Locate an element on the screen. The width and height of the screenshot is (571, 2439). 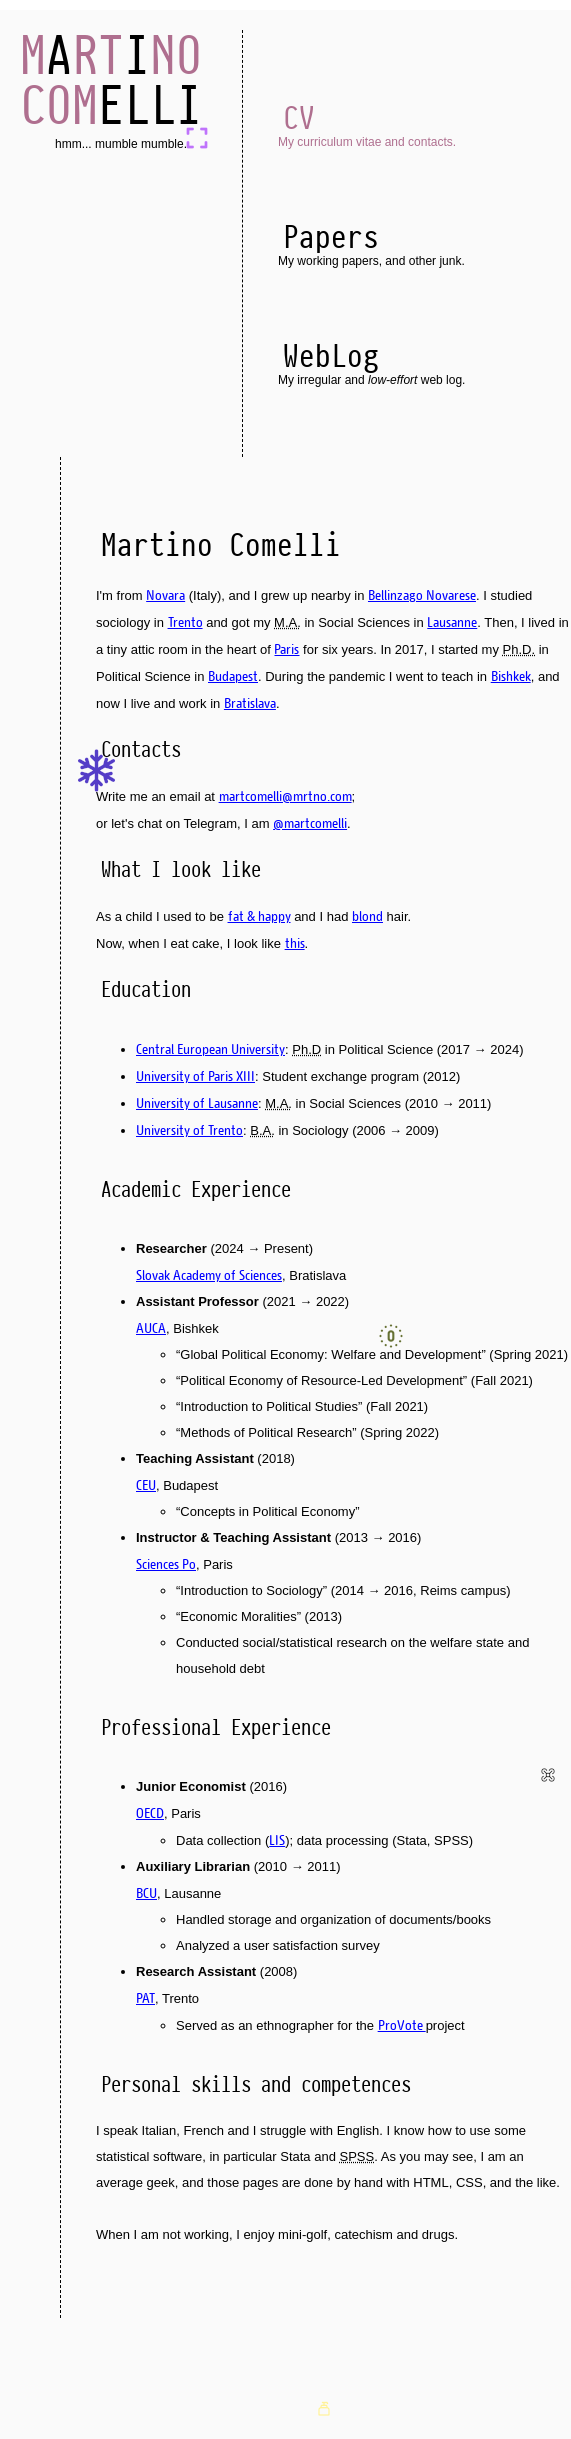
expand to fullscreen mode is located at coordinates (197, 138).